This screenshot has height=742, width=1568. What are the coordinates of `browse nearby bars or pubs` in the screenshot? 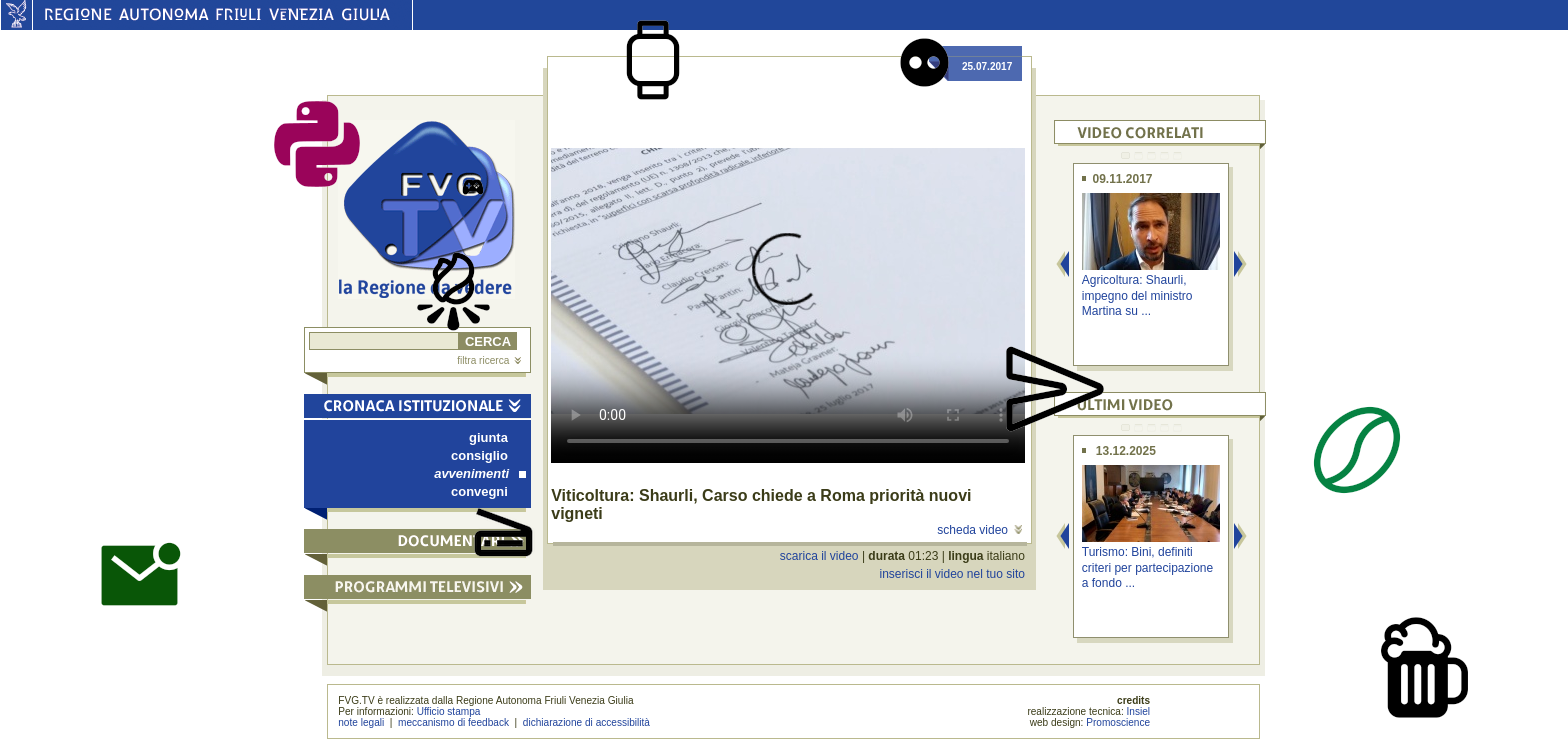 It's located at (1424, 667).